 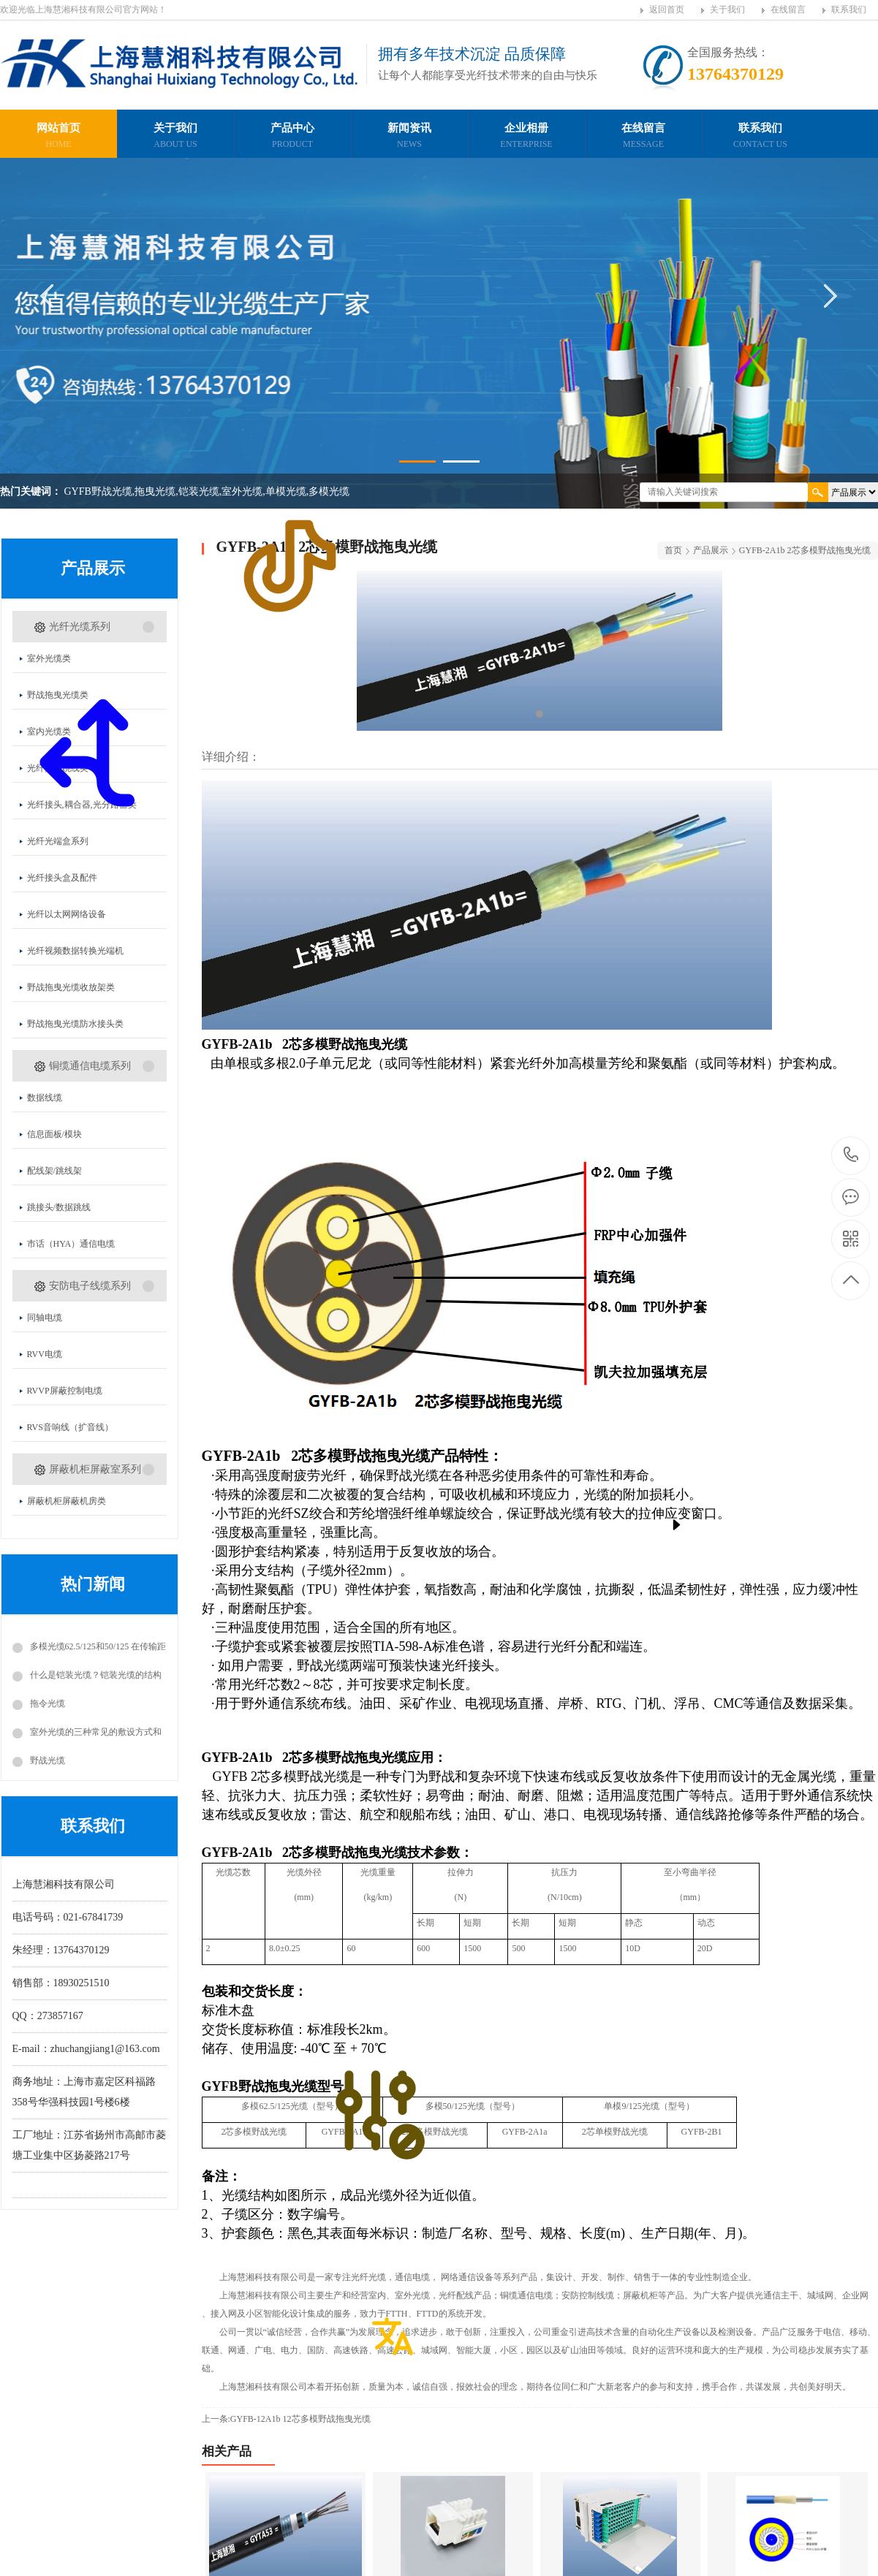 I want to click on change language settings, so click(x=393, y=2336).